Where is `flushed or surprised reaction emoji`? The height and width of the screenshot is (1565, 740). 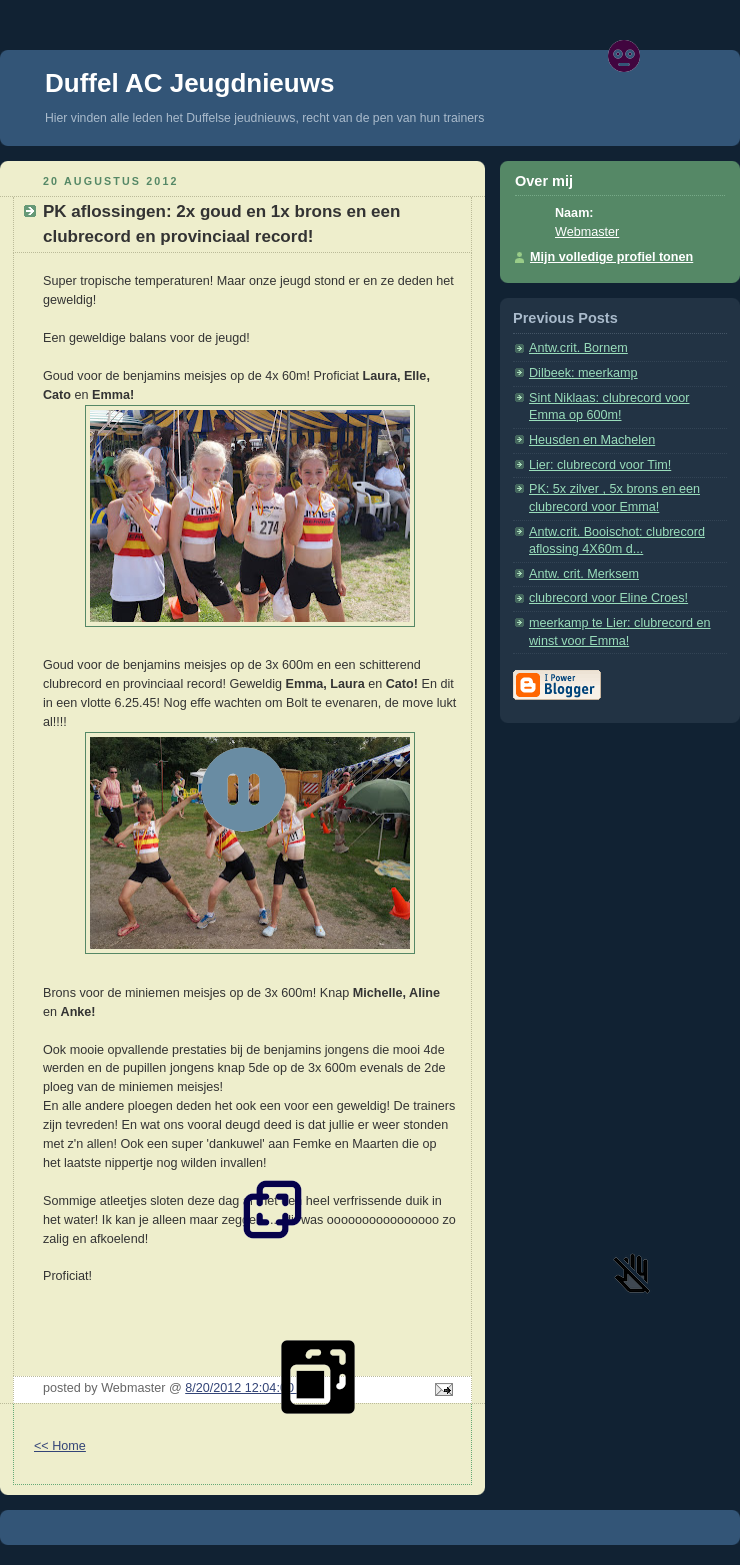
flushed or surprised reaction emoji is located at coordinates (624, 56).